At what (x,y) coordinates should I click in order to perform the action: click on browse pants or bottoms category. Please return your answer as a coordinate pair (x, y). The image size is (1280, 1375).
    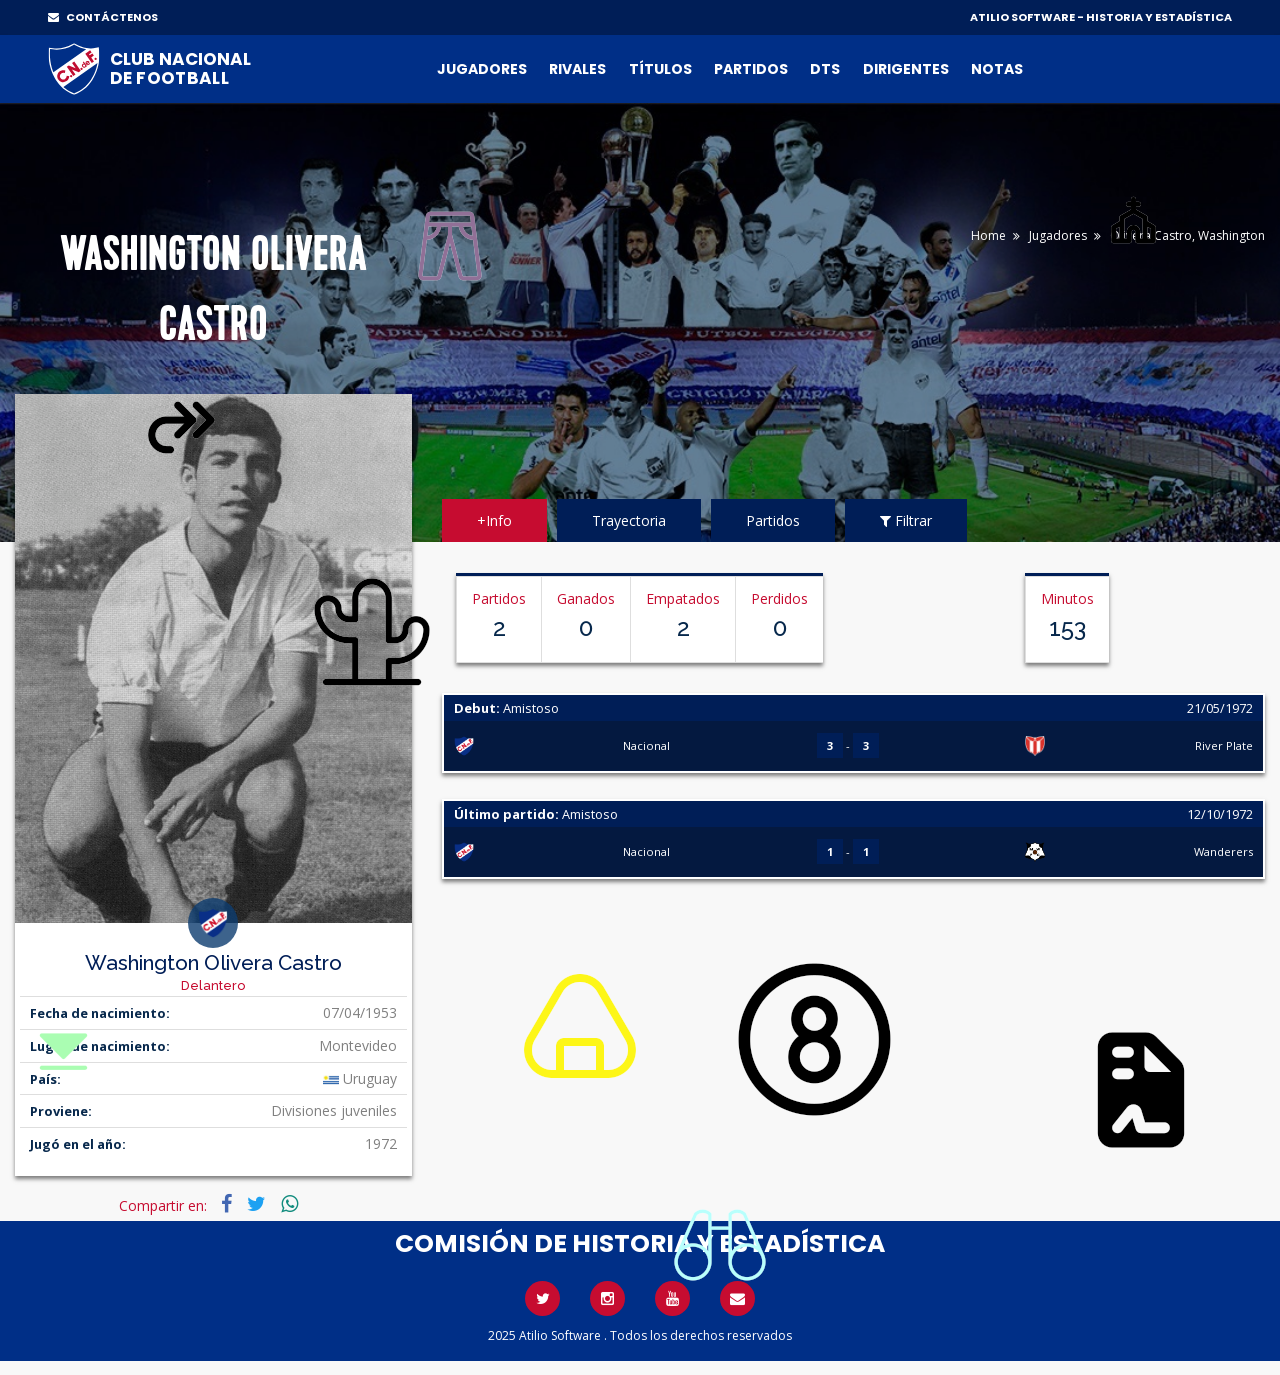
    Looking at the image, I should click on (450, 246).